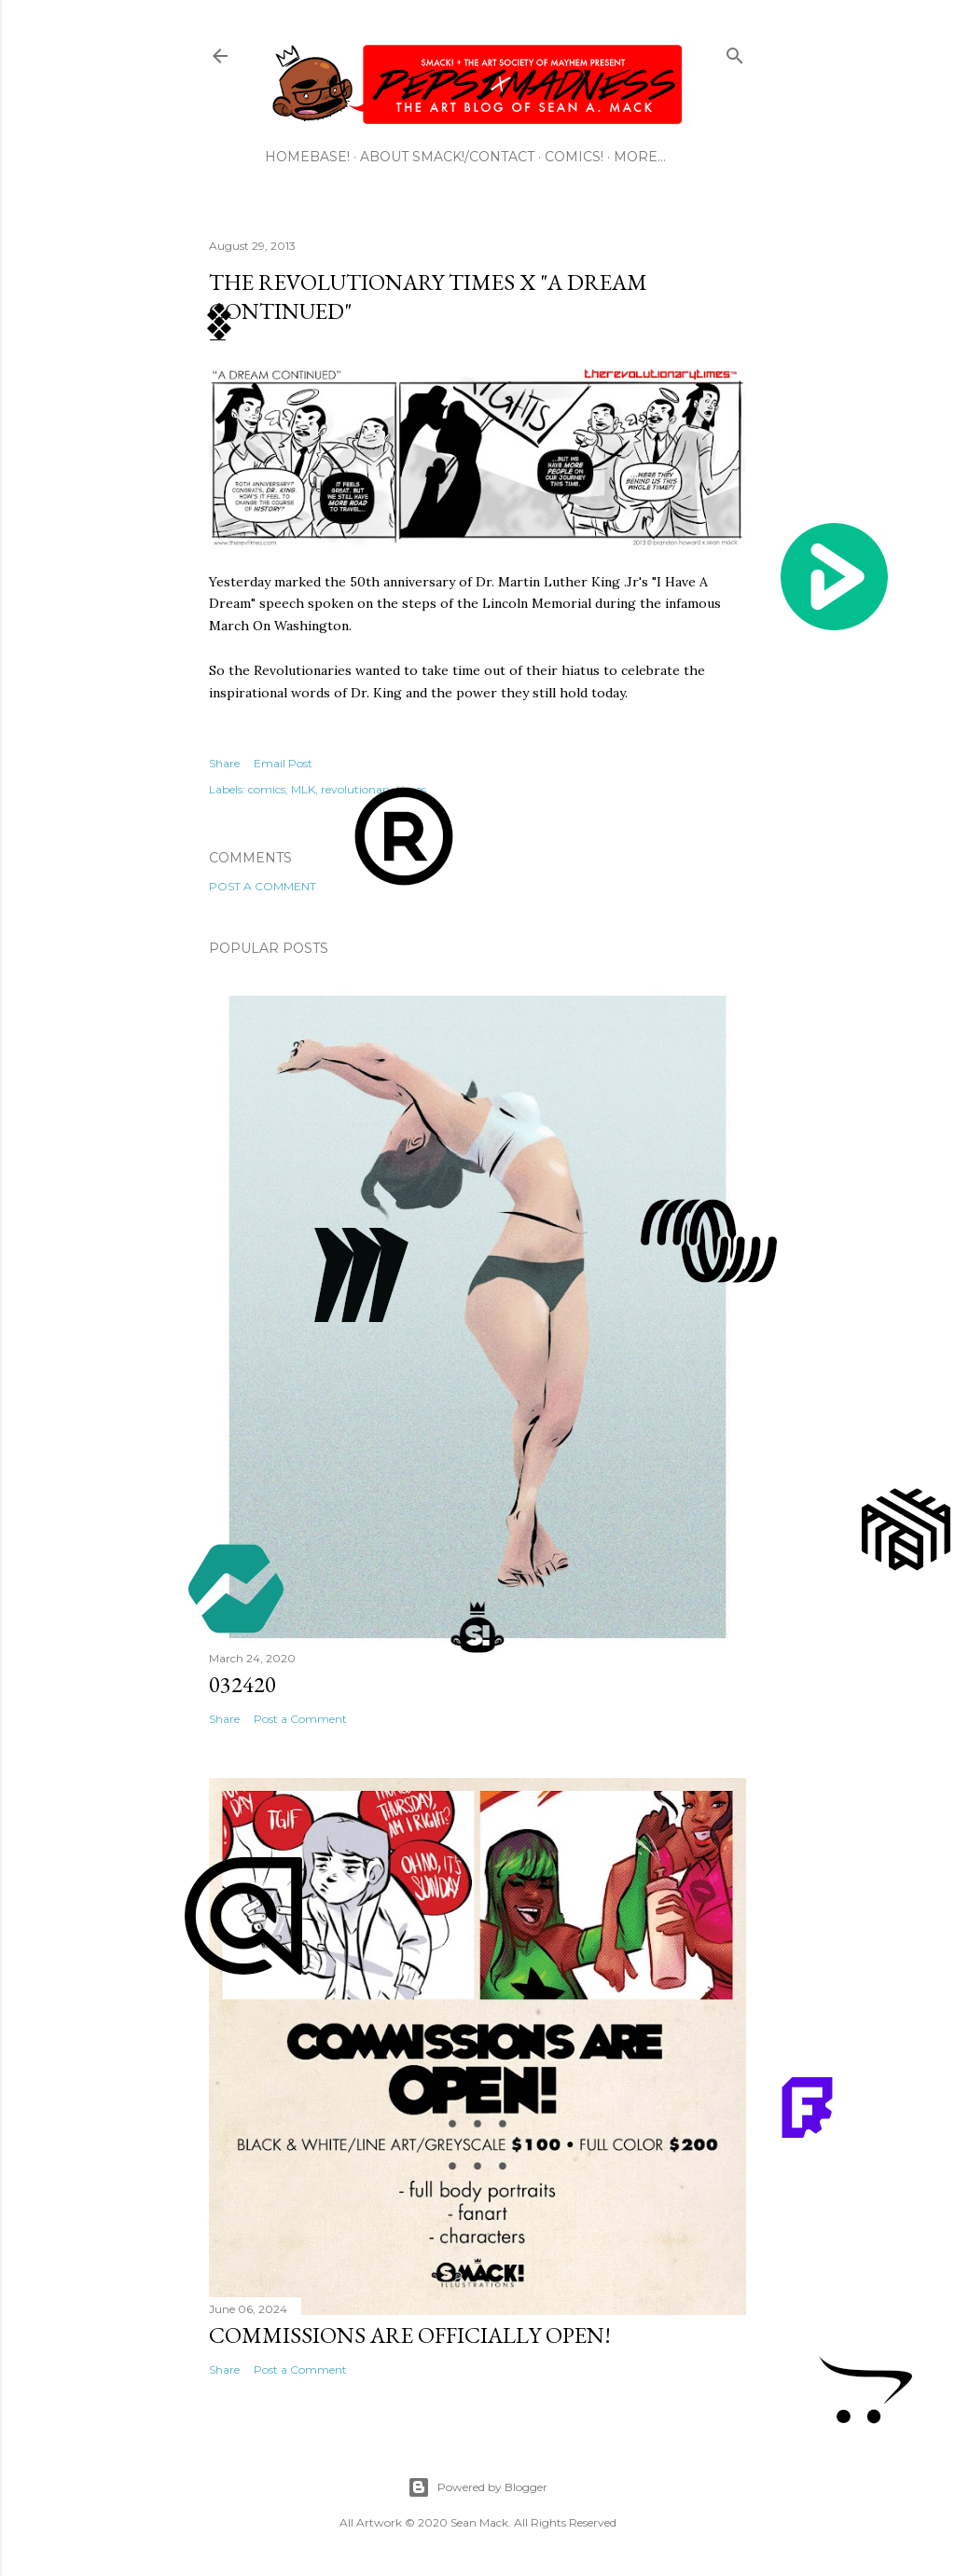 Image resolution: width=955 pixels, height=2576 pixels. Describe the element at coordinates (906, 1529) in the screenshot. I see `linkerd service mesh platform logo` at that location.